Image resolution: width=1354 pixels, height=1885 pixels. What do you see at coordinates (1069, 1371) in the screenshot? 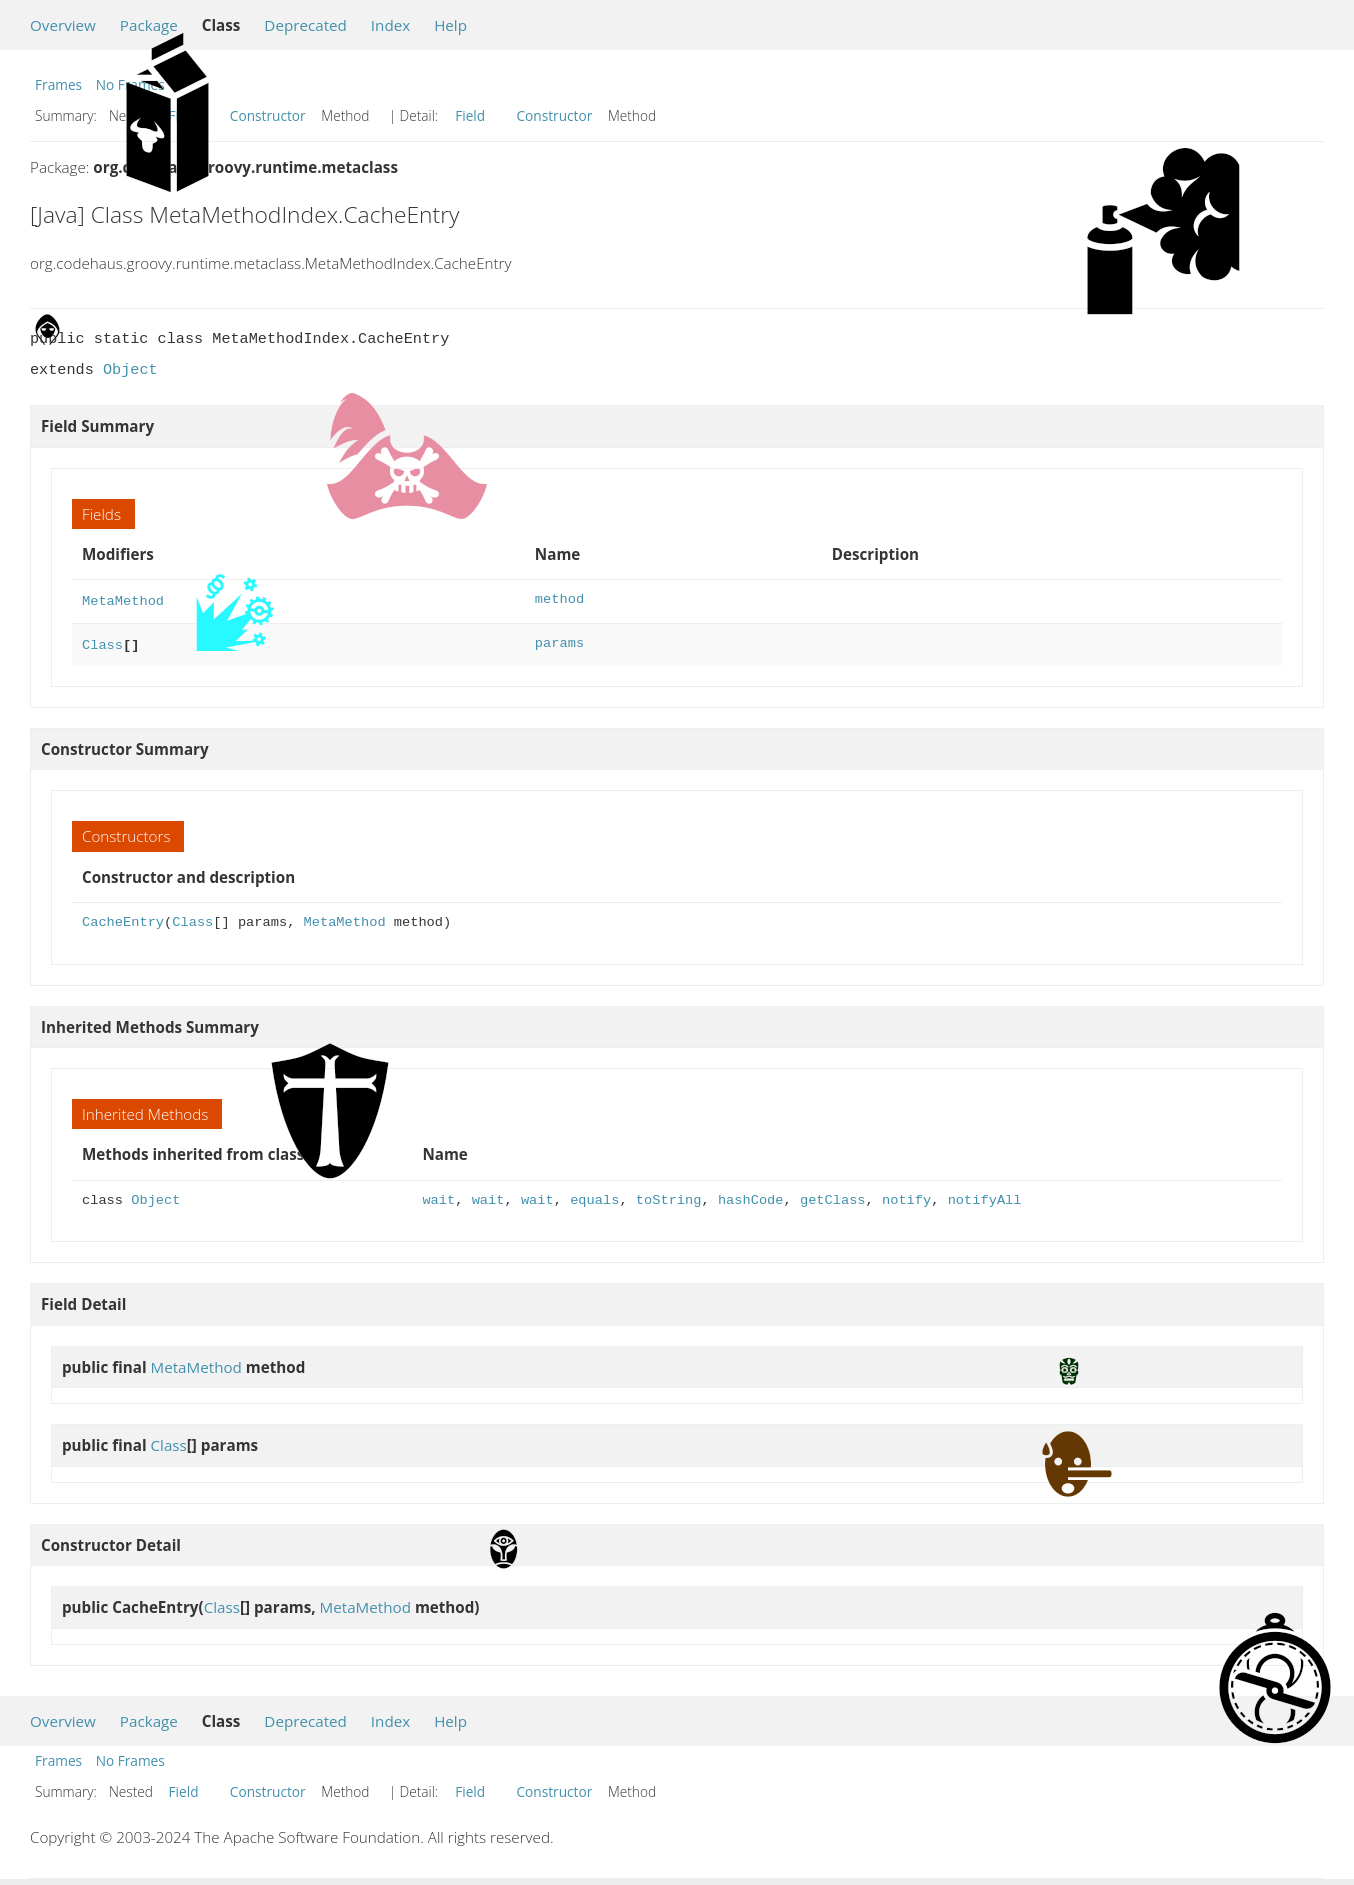
I see `día de los muertos themed game element or decoration` at bounding box center [1069, 1371].